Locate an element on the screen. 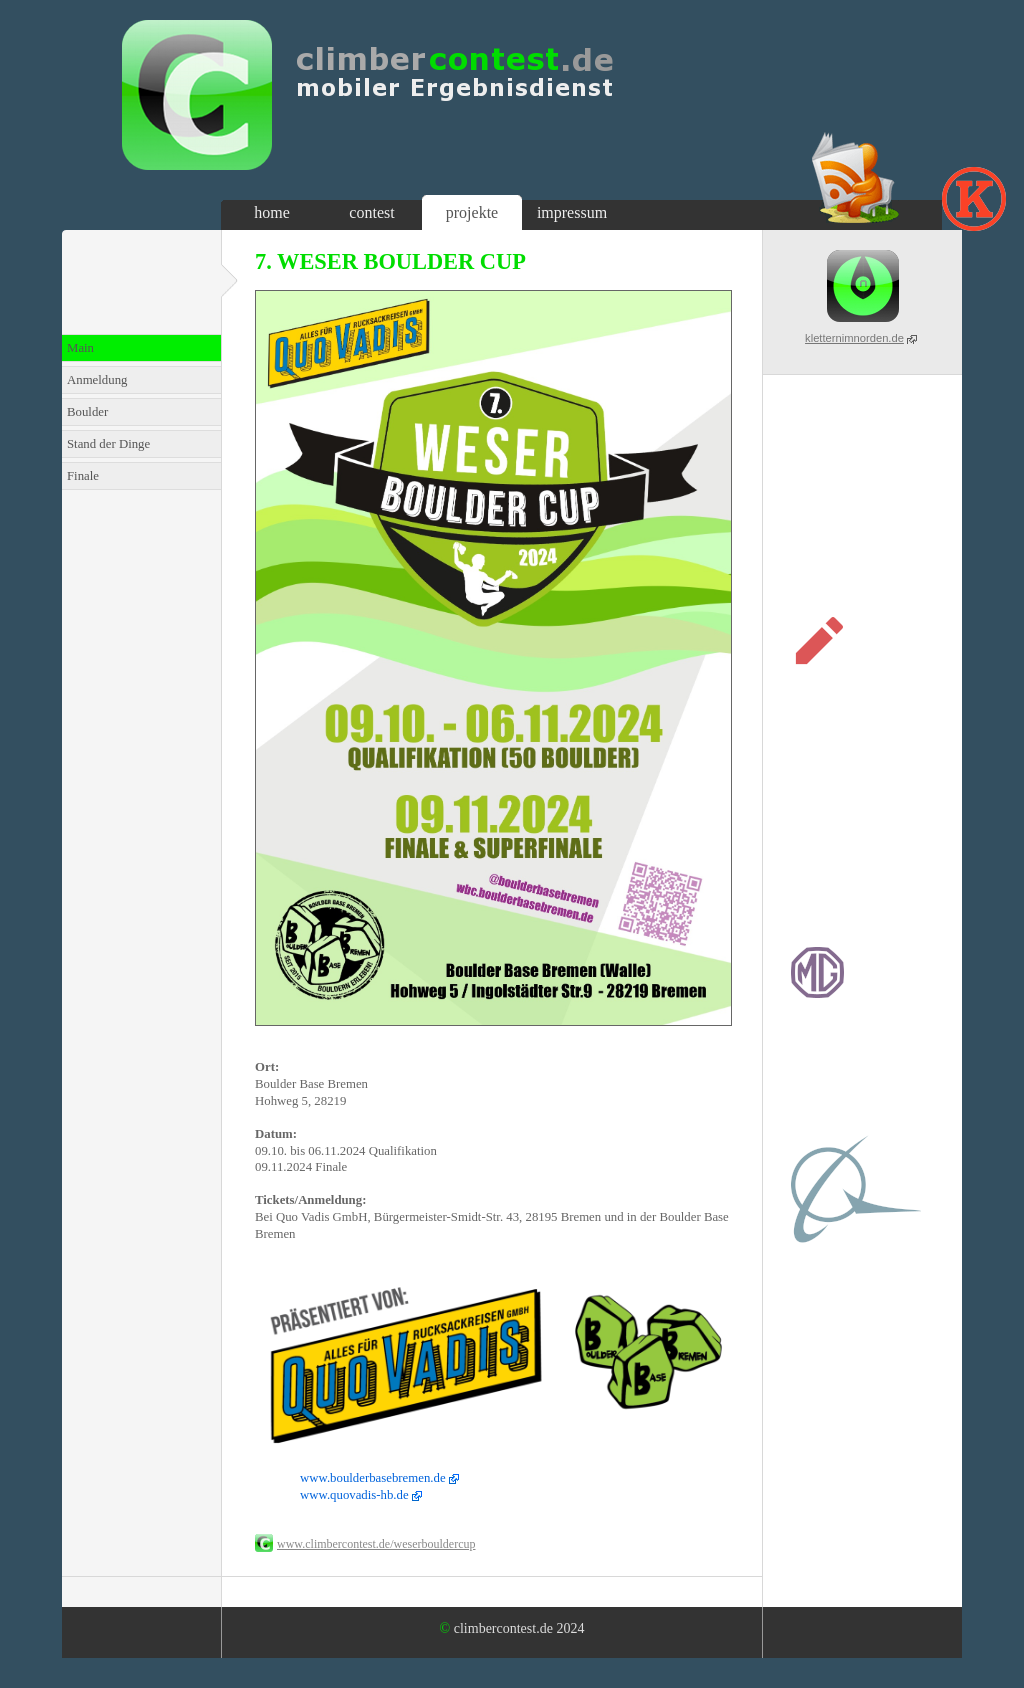  edit content or text is located at coordinates (819, 640).